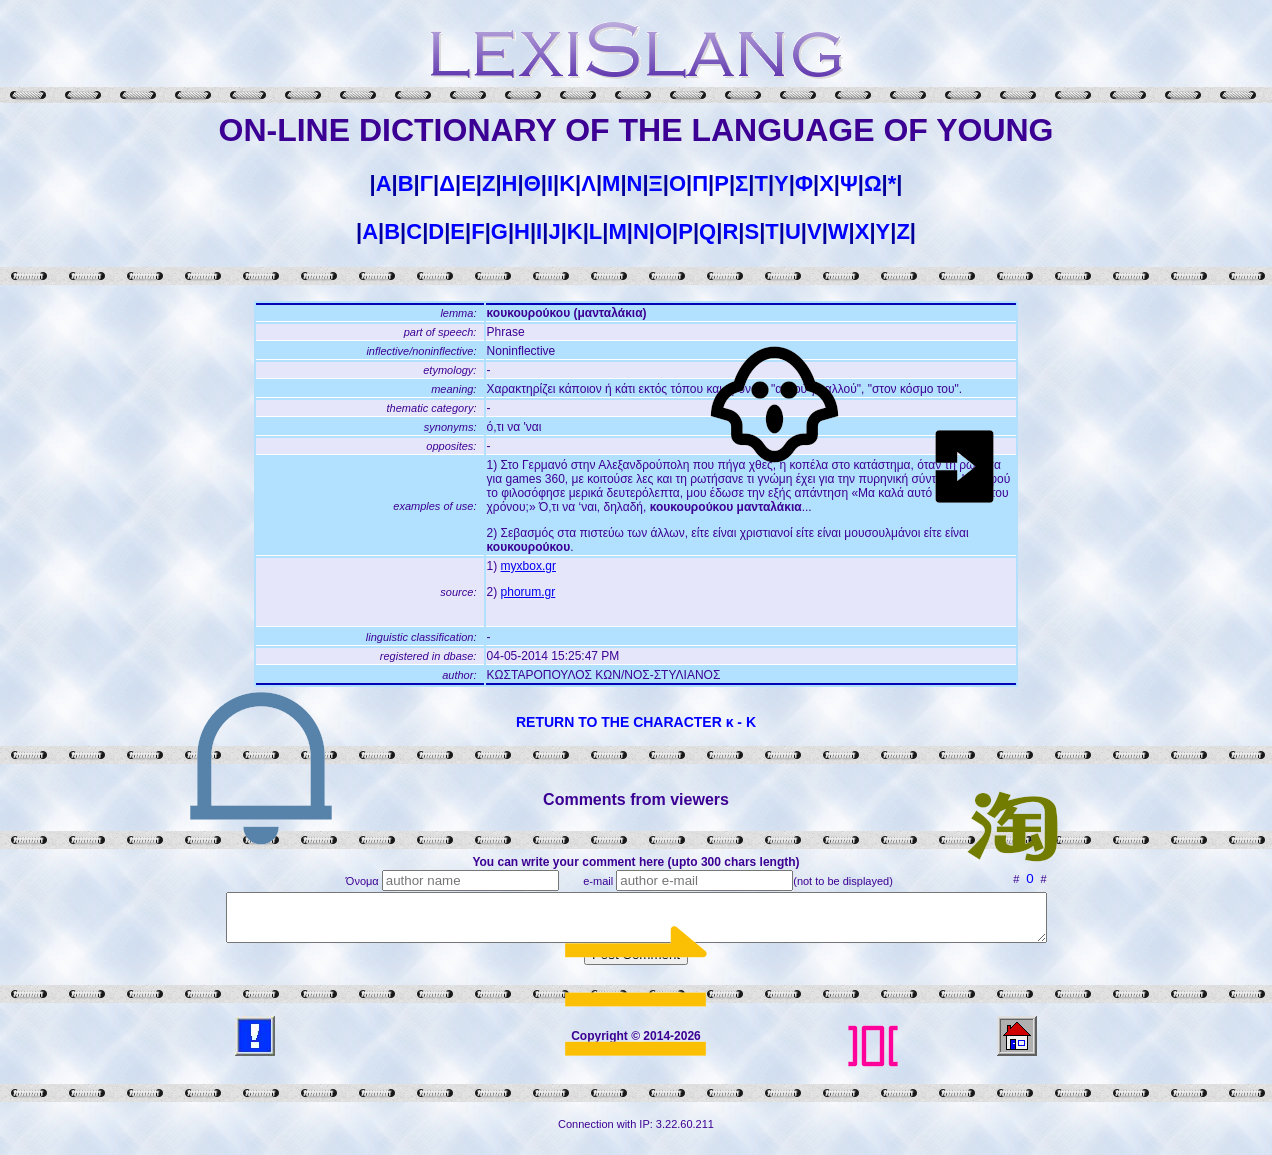 This screenshot has width=1272, height=1155. Describe the element at coordinates (1012, 826) in the screenshot. I see `open the Taobao app` at that location.